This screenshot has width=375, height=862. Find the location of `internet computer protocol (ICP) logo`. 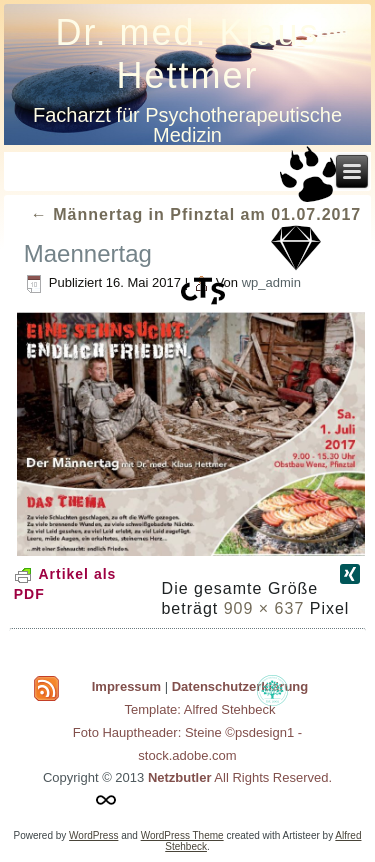

internet computer protocol (ICP) logo is located at coordinates (106, 800).